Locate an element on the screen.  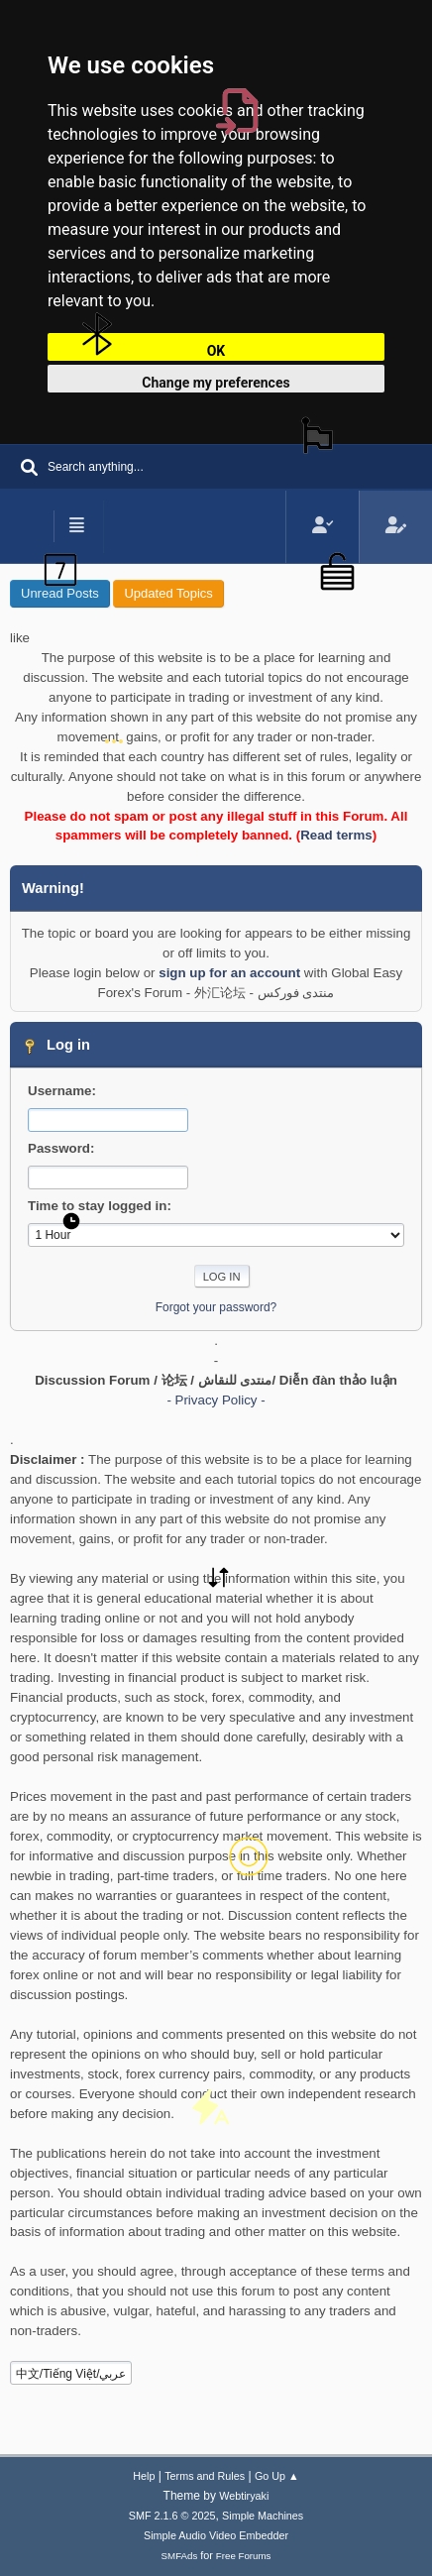
access more options or actions is located at coordinates (114, 741).